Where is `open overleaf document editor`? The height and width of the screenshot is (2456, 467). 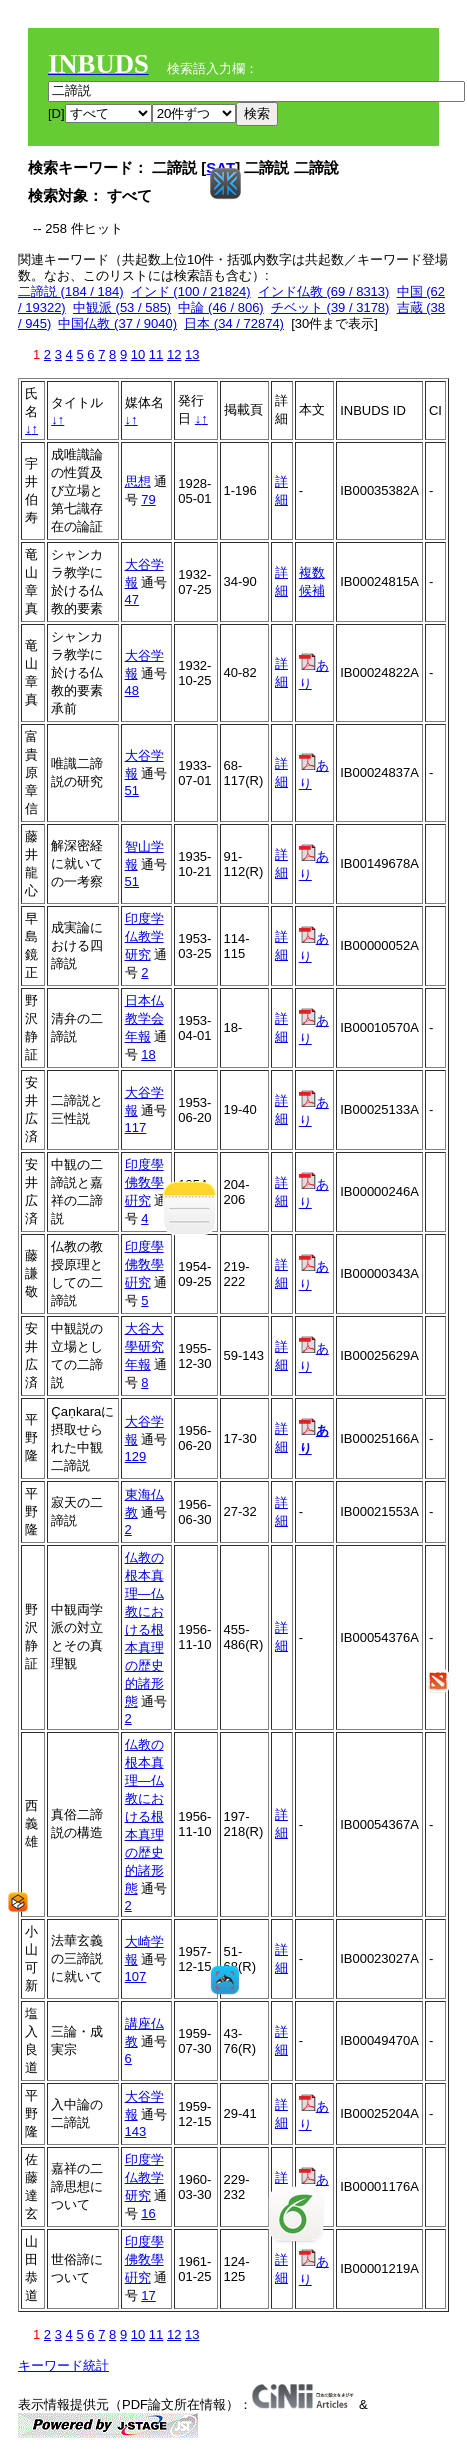
open overleaf document editor is located at coordinates (296, 2214).